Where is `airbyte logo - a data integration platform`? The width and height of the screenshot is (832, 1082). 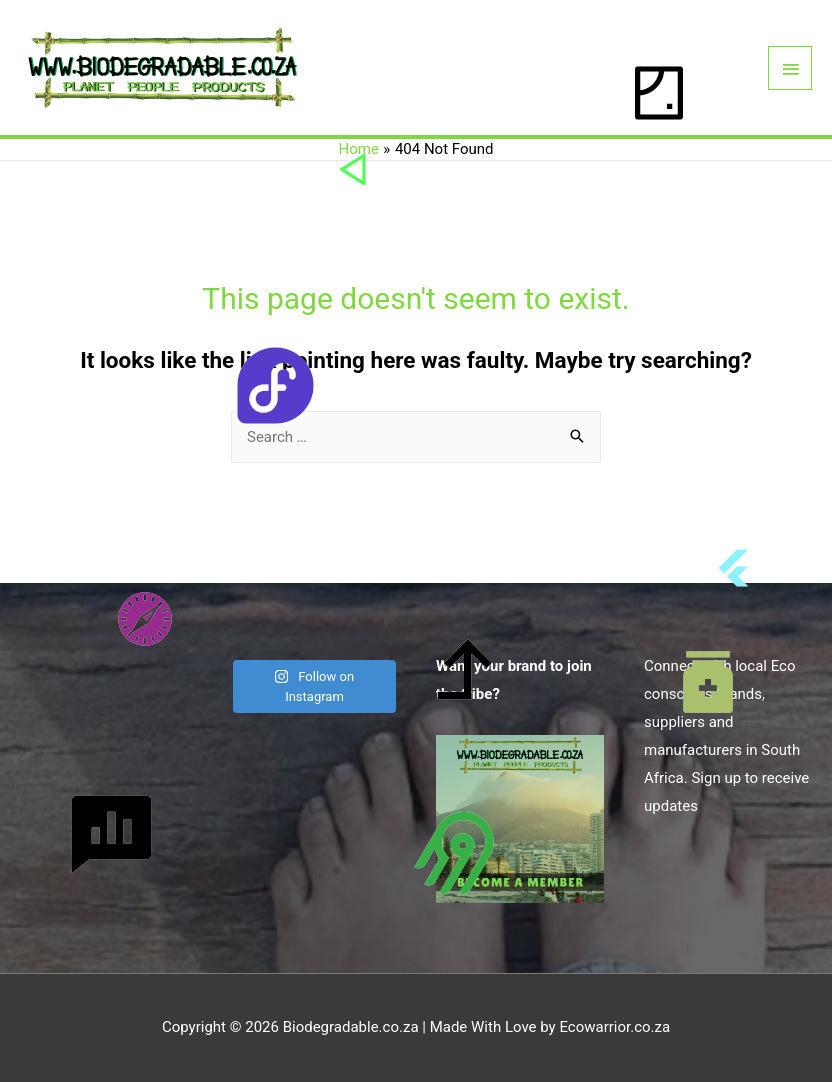 airbyte logo - a data integration platform is located at coordinates (454, 853).